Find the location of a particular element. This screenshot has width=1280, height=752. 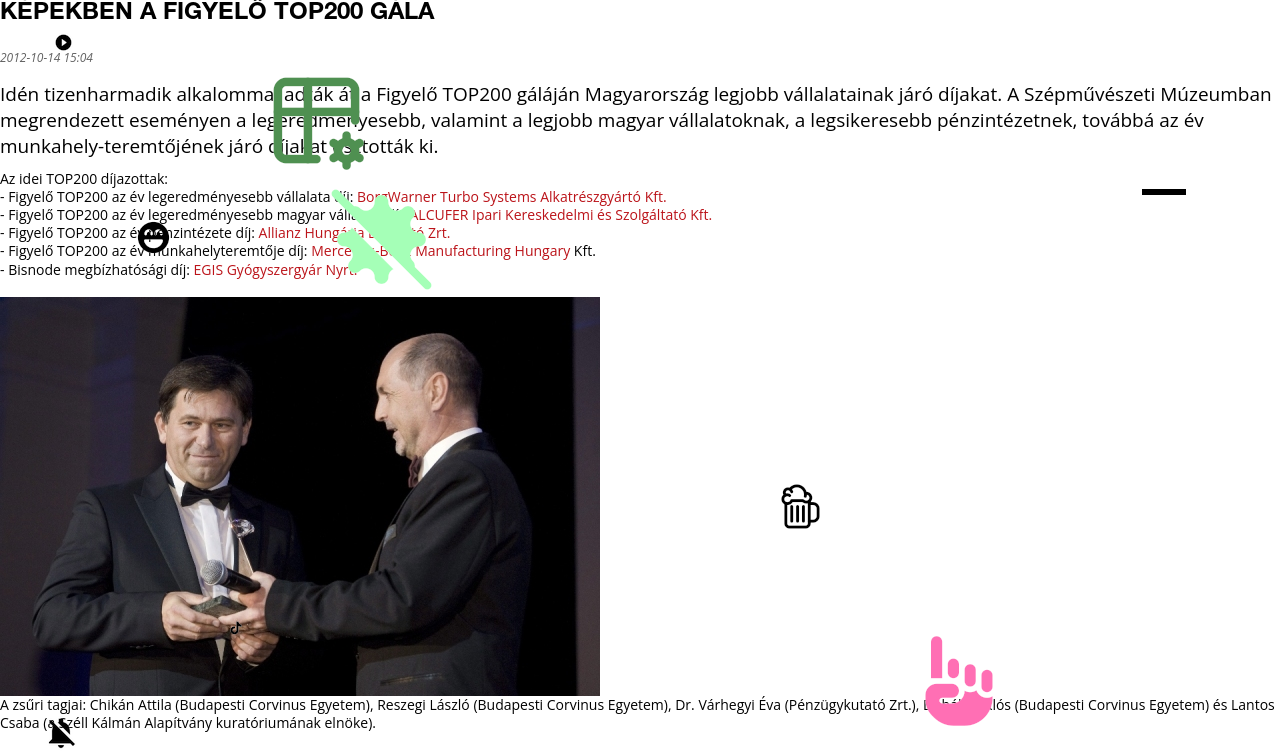

tap to select or indicate a point of interest is located at coordinates (959, 681).